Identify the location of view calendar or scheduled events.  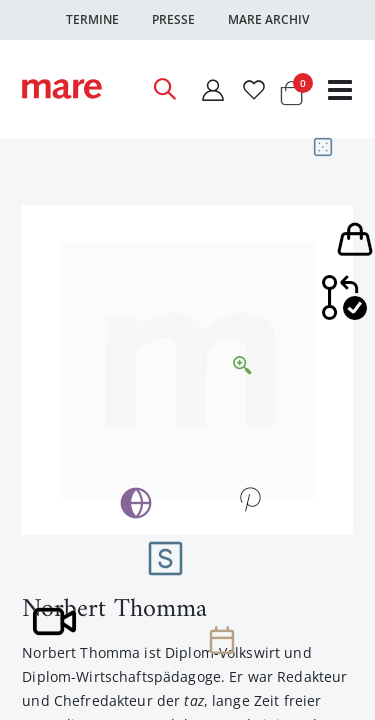
(222, 640).